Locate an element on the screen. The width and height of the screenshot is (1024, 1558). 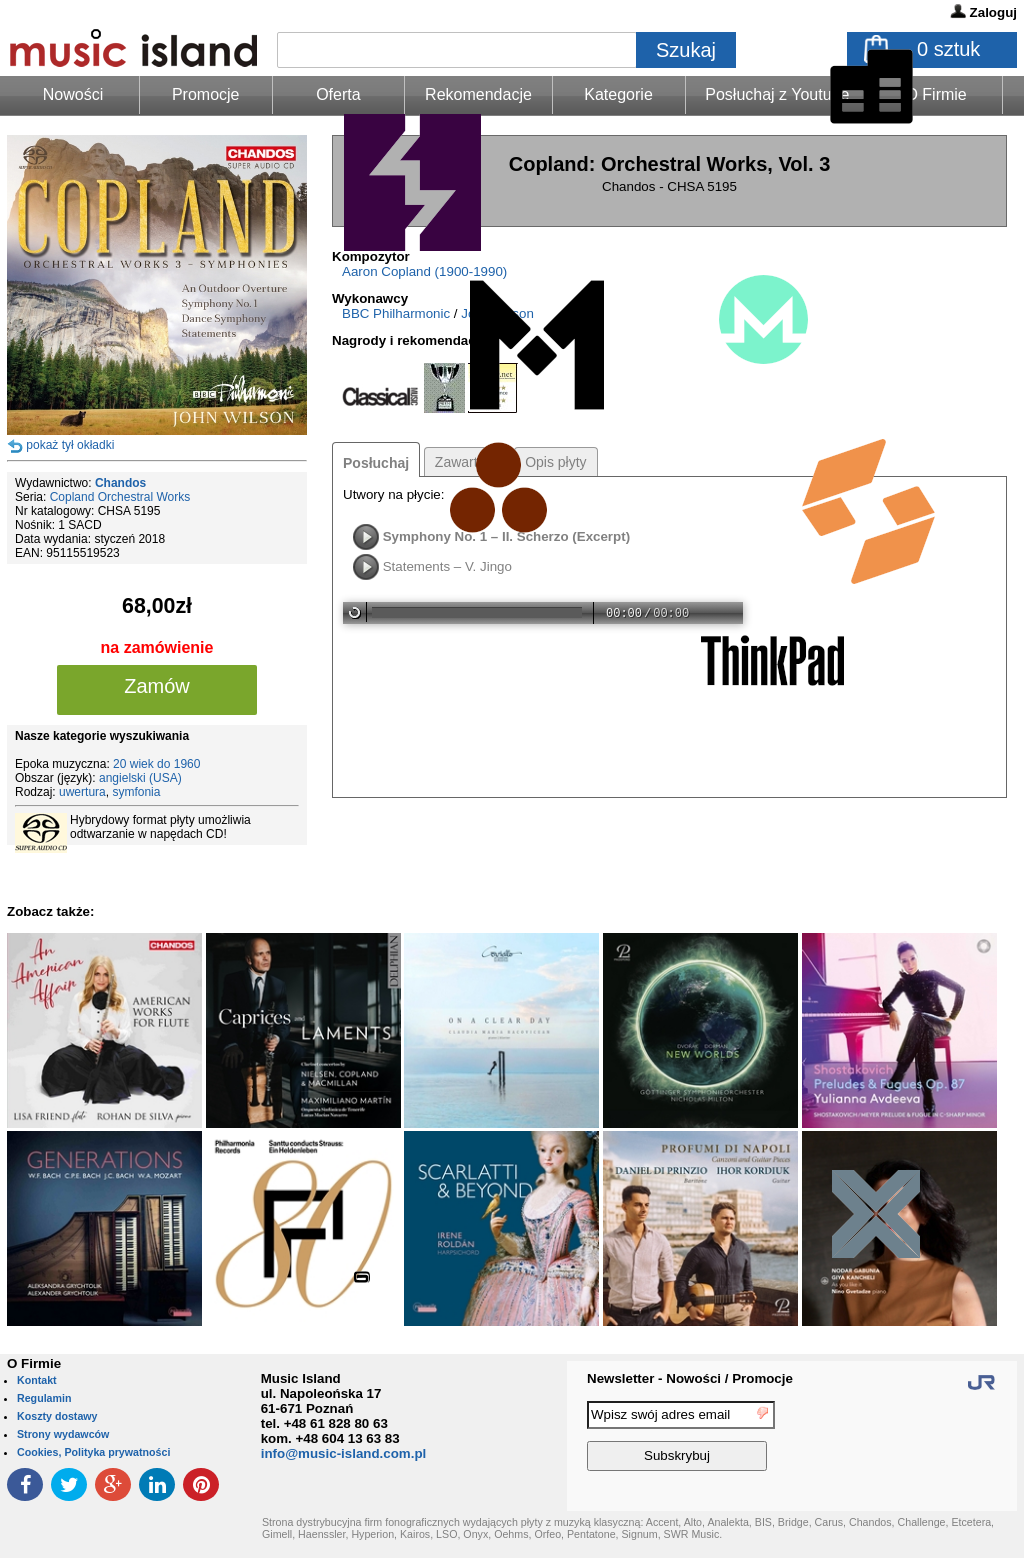
monero cryptocurrency logo is located at coordinates (763, 319).